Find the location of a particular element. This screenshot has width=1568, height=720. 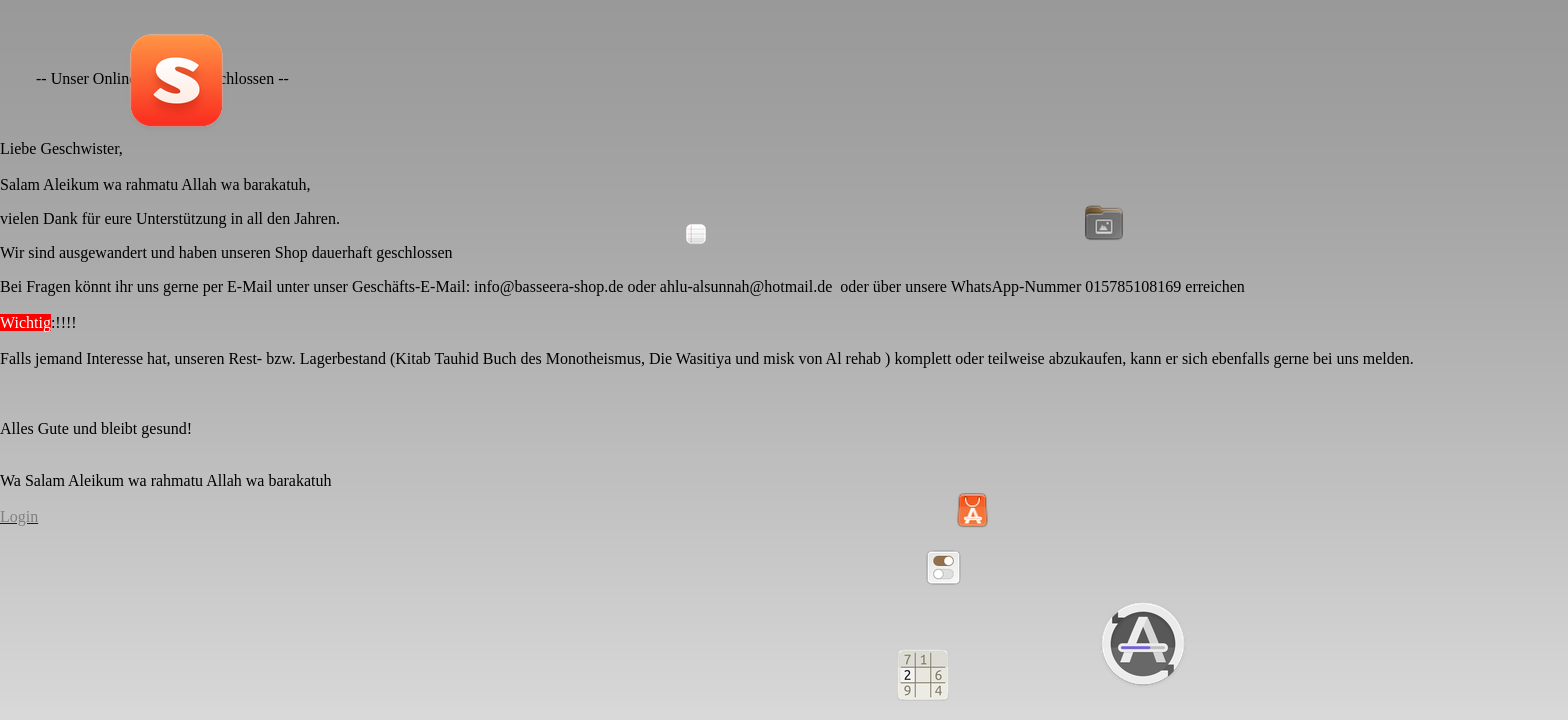

open your pictures folder is located at coordinates (1104, 222).